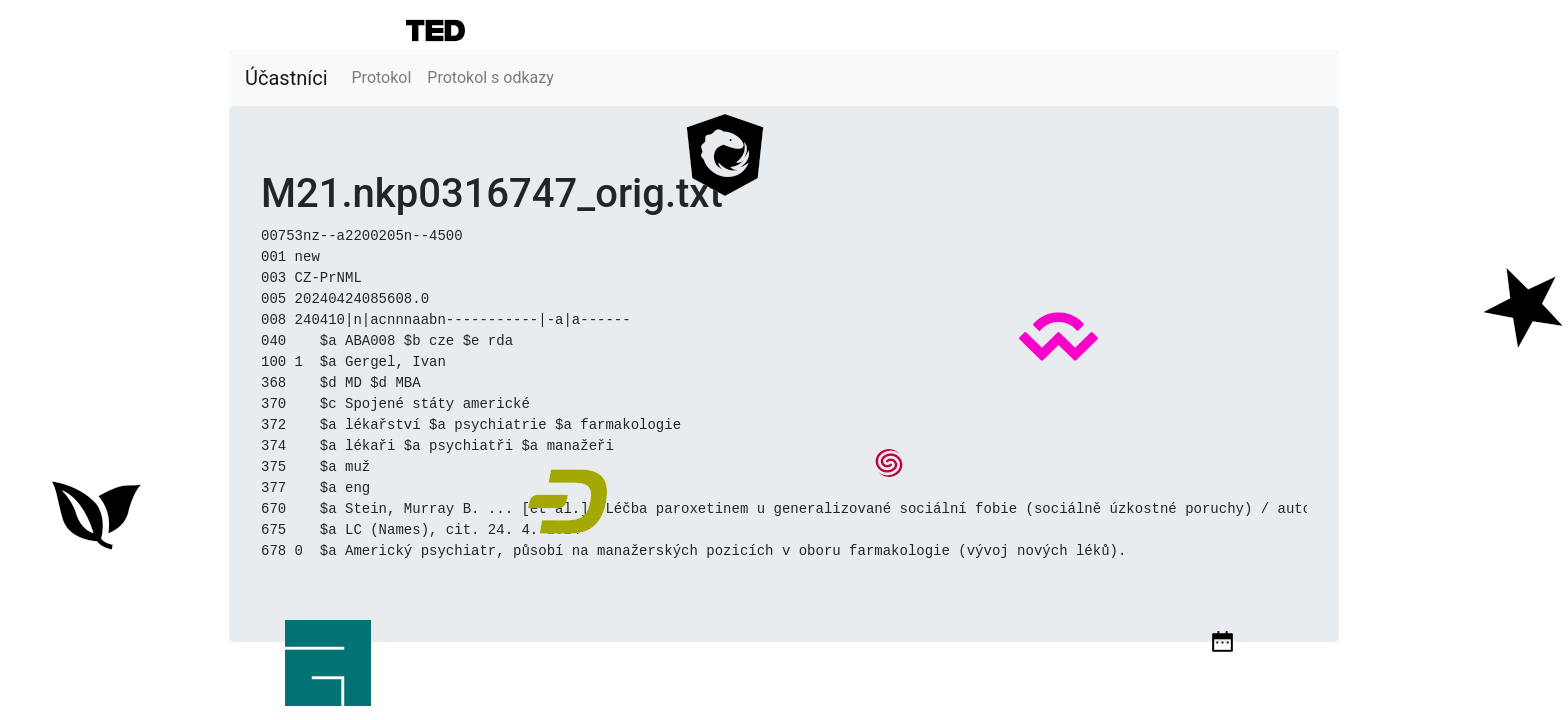 The image size is (1568, 720). Describe the element at coordinates (1222, 642) in the screenshot. I see `view calendar or scheduled events` at that location.